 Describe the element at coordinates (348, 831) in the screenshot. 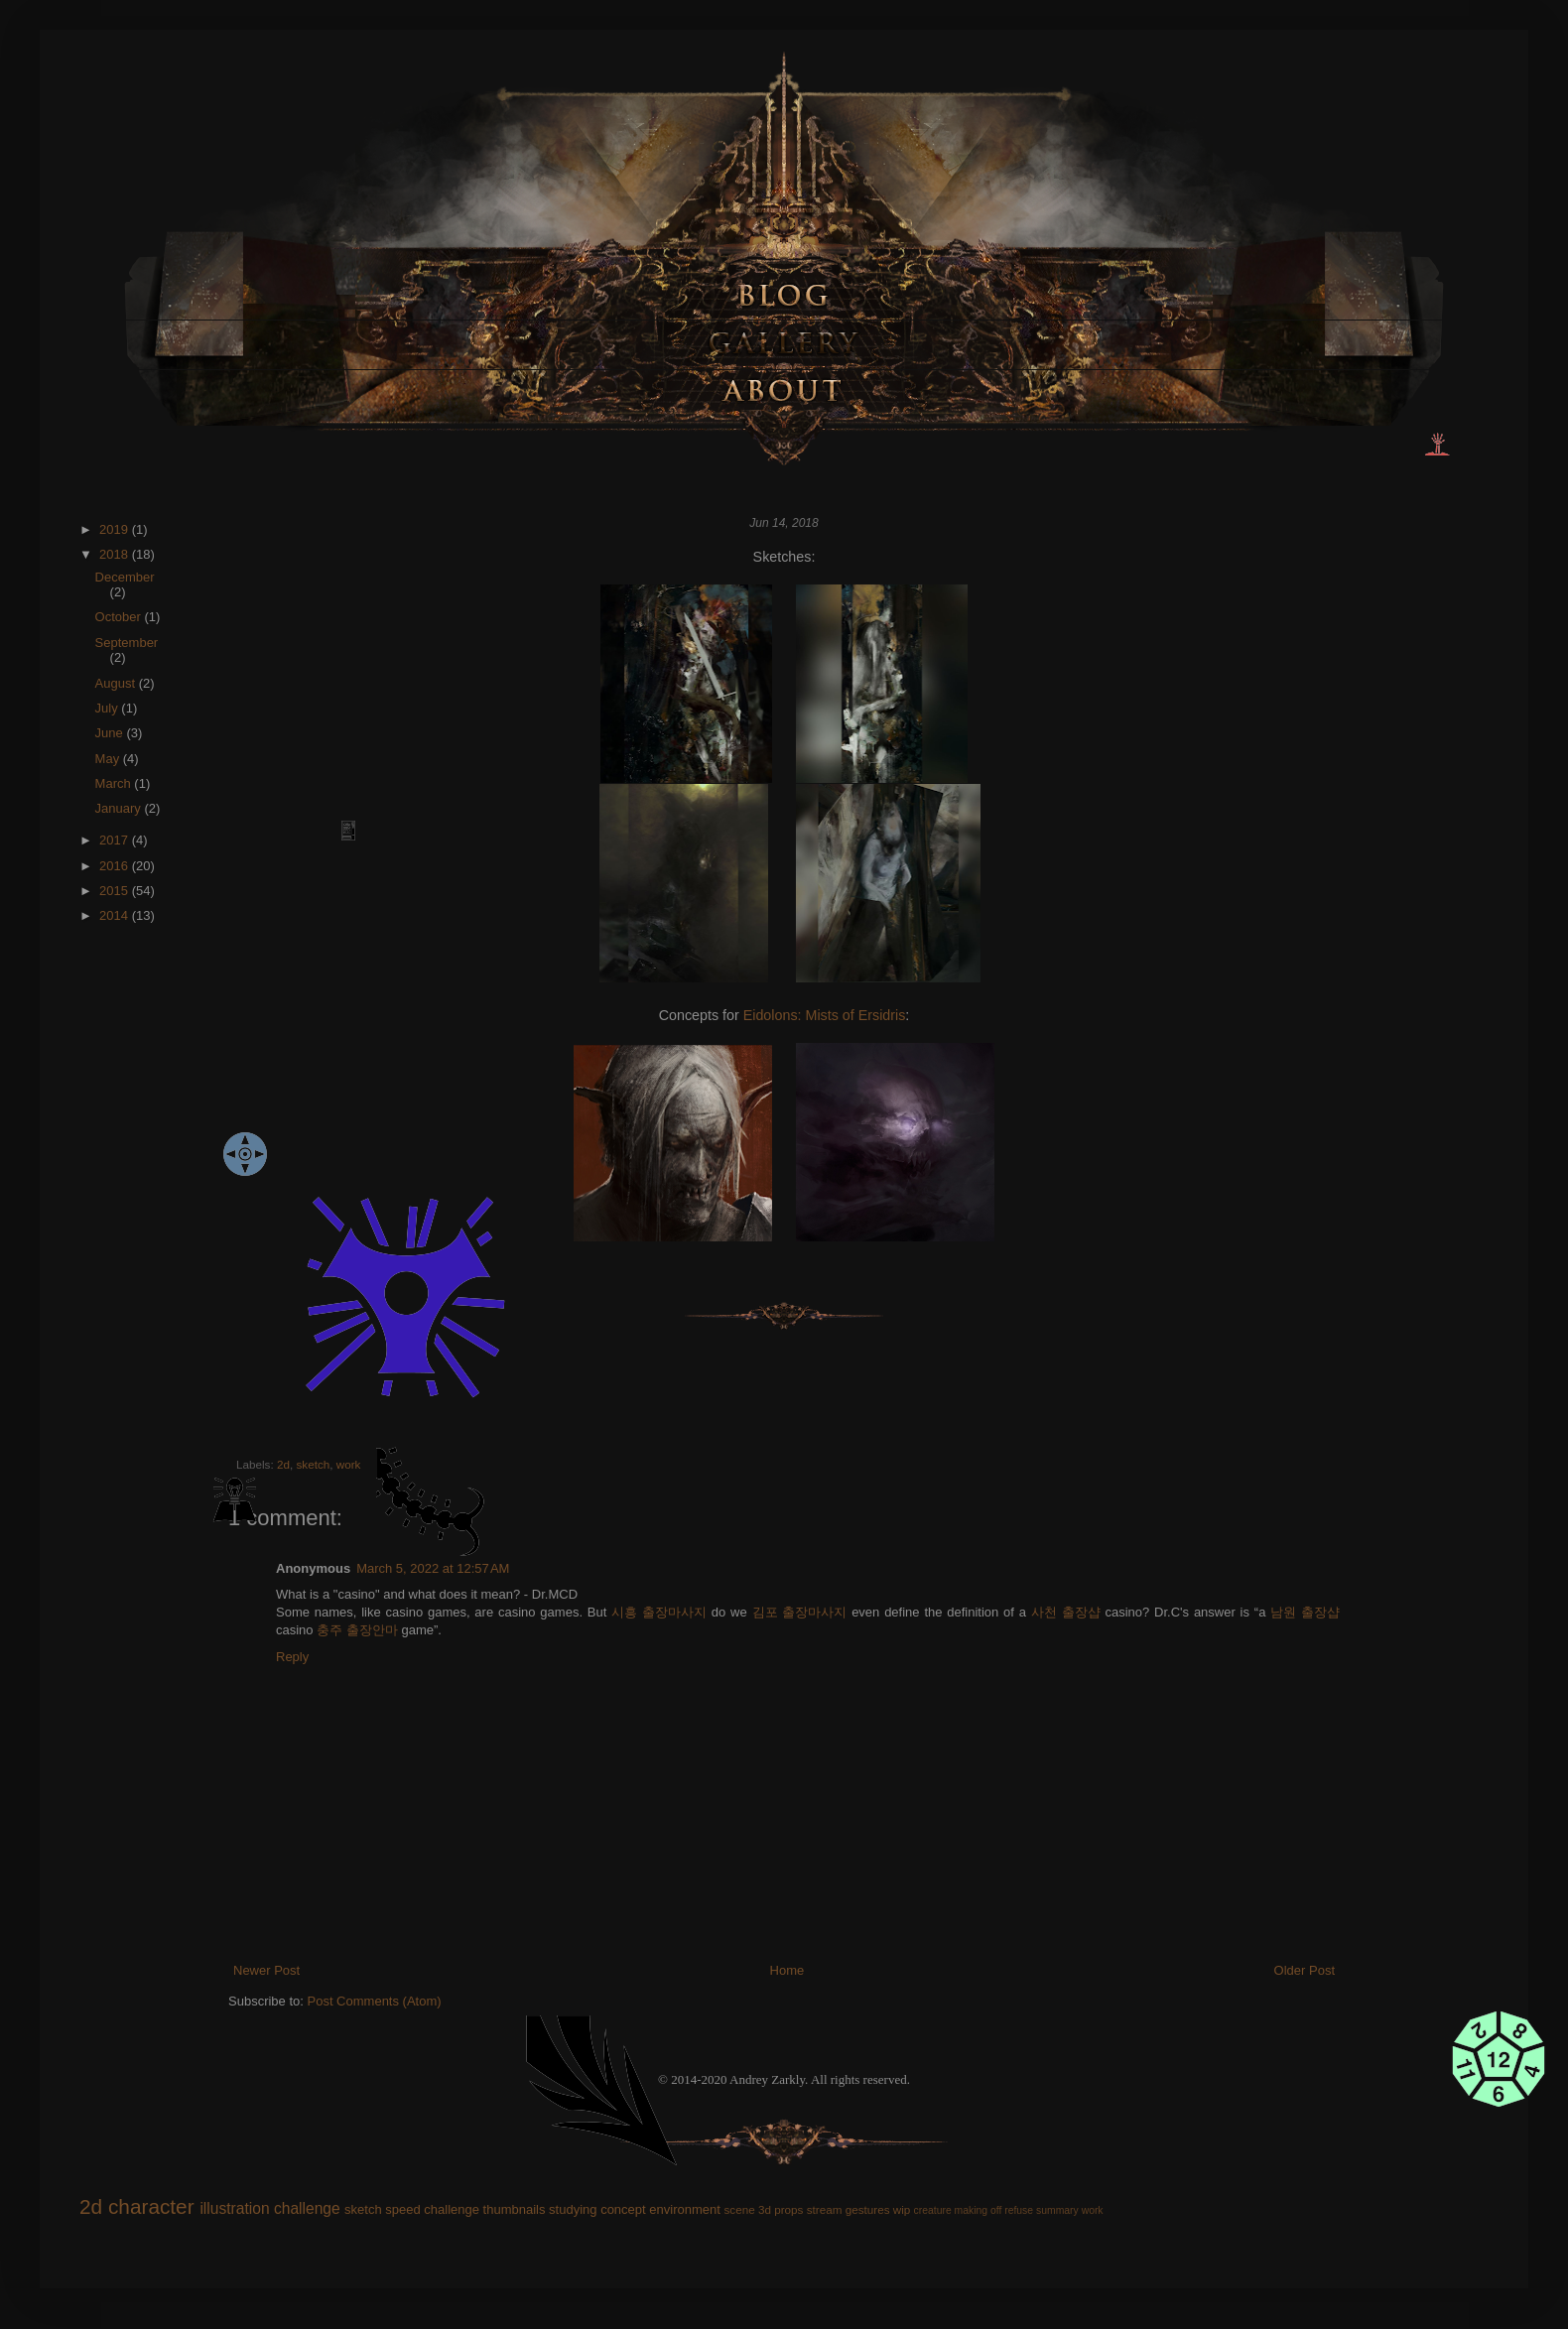

I see `access vending machine or automated purchase options` at that location.